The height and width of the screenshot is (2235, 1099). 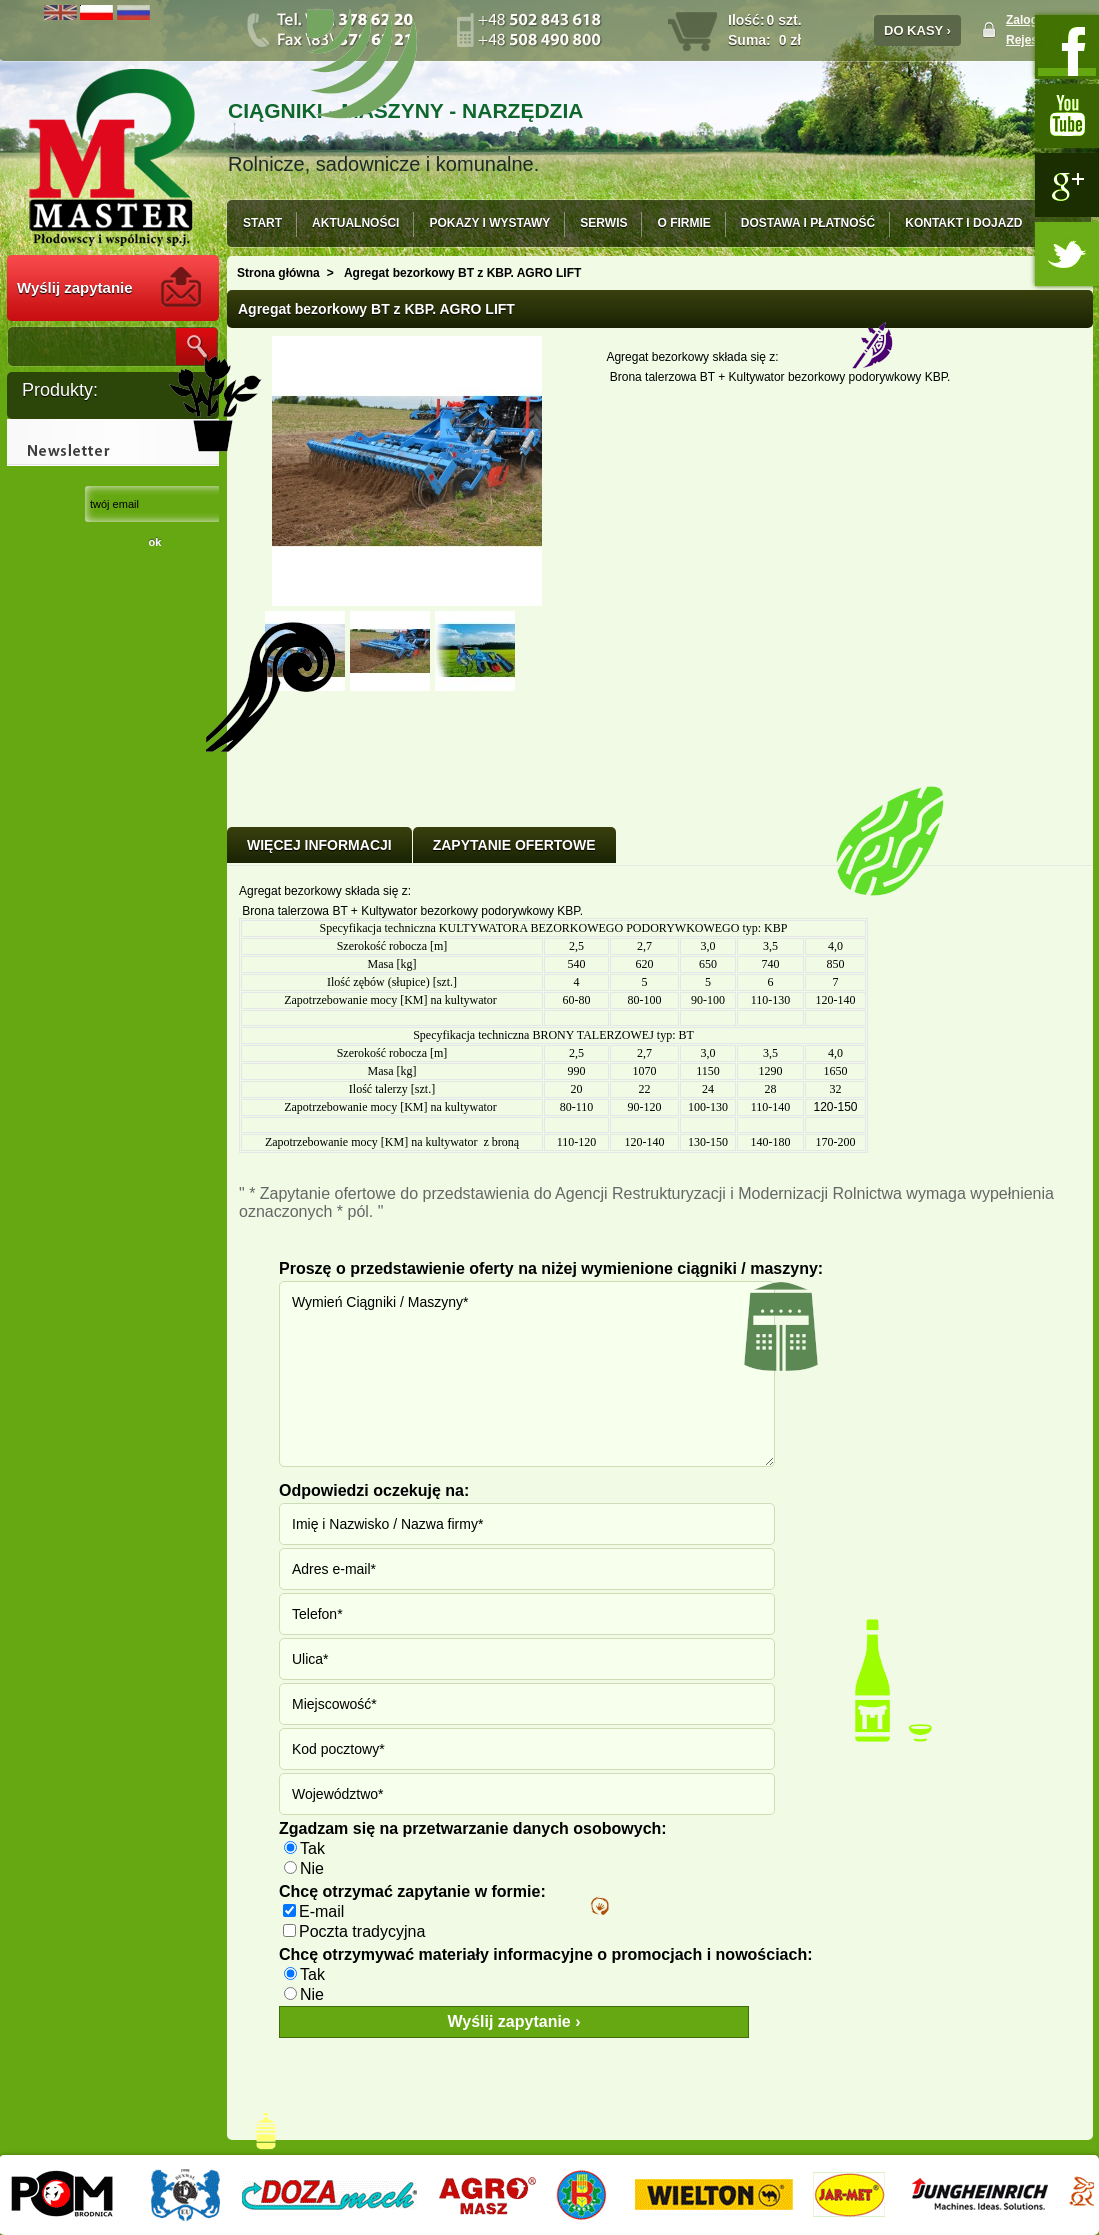 I want to click on activate a magic ability or spell, so click(x=600, y=1906).